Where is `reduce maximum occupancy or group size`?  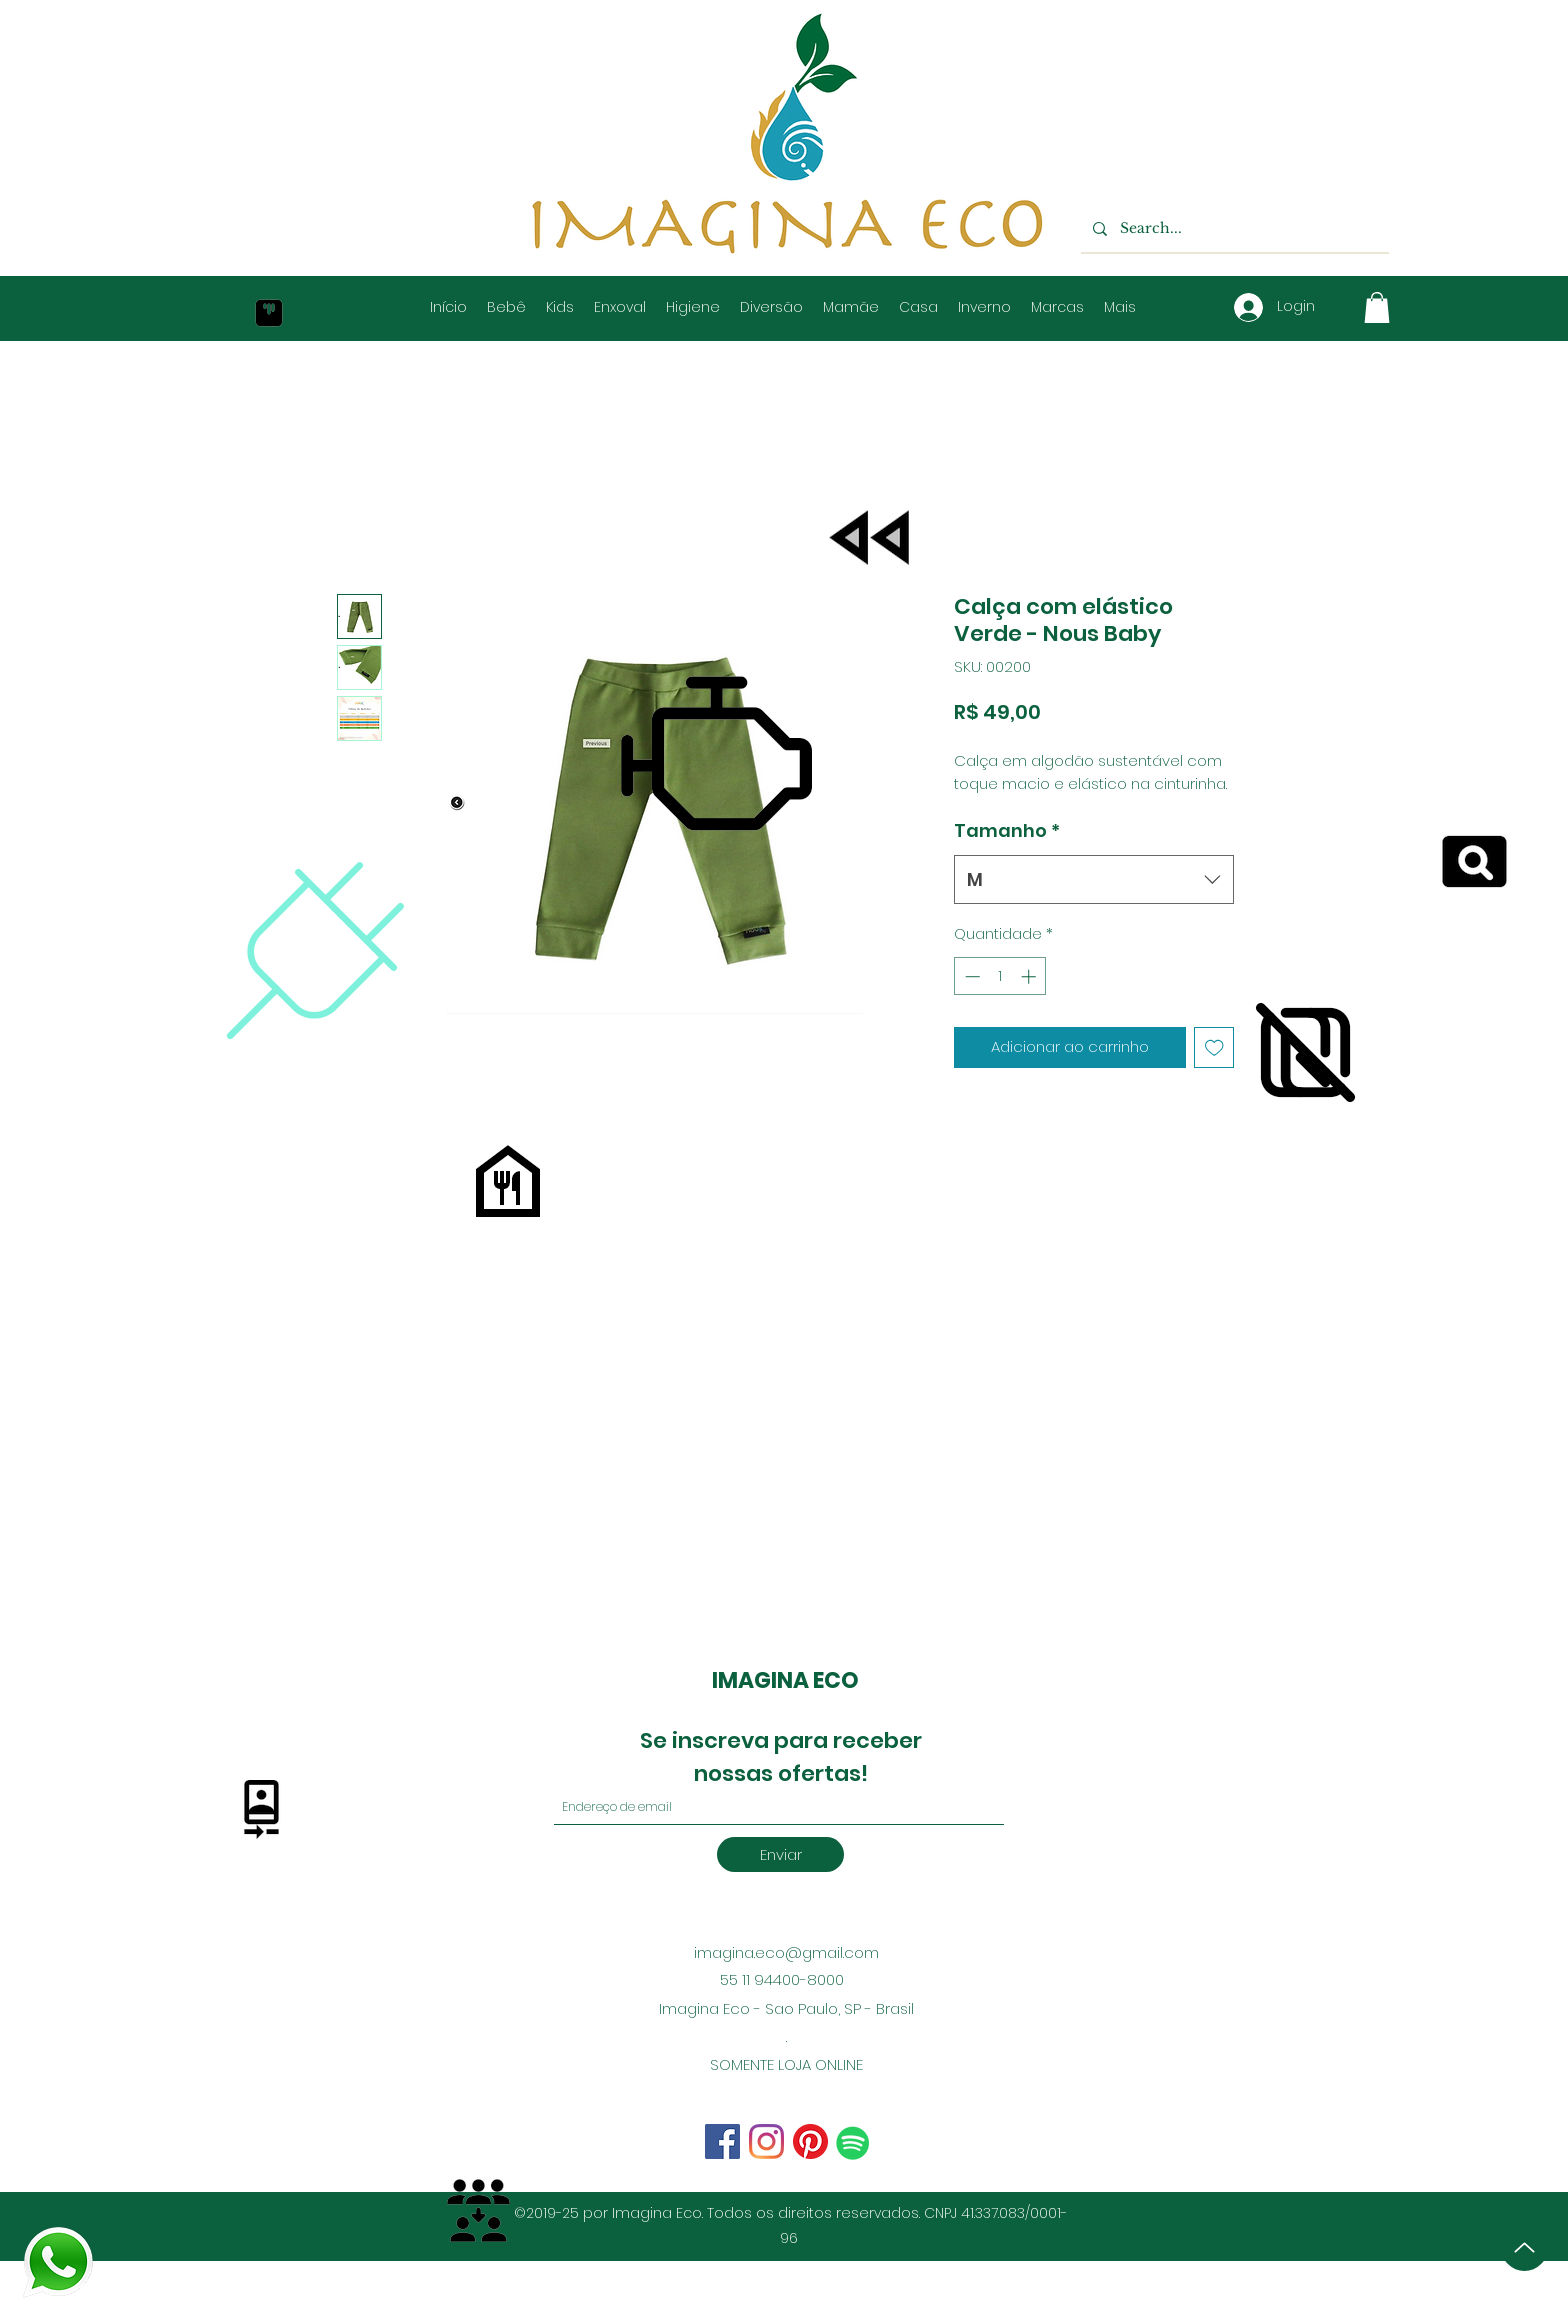
reduce maximum occupancy or group size is located at coordinates (478, 2210).